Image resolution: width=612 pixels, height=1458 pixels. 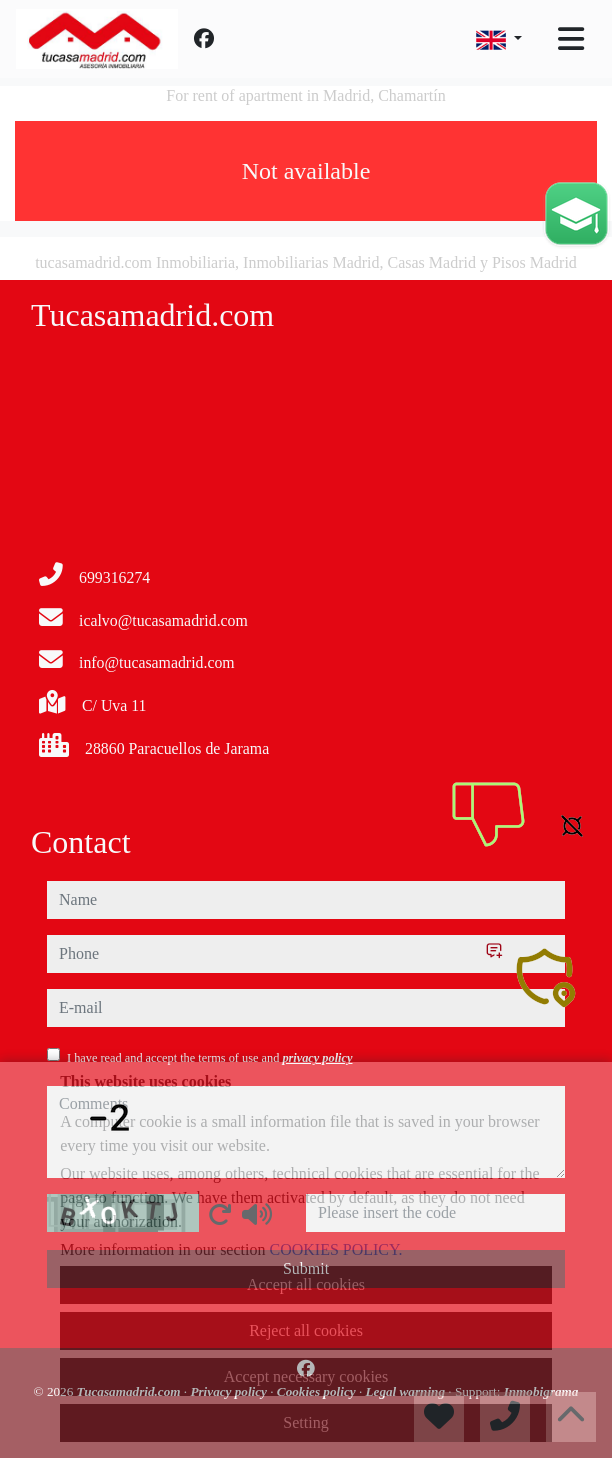 What do you see at coordinates (576, 213) in the screenshot?
I see `open education or learning apps` at bounding box center [576, 213].